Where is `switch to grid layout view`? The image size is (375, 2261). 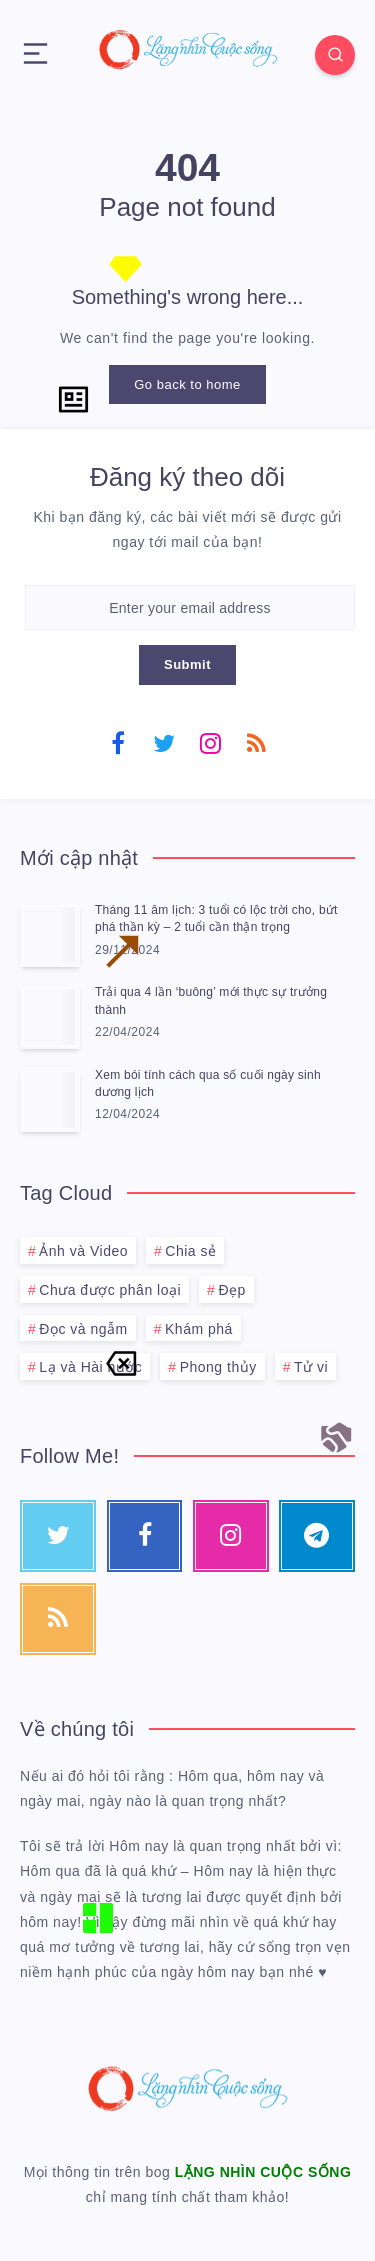
switch to grid layout view is located at coordinates (98, 1918).